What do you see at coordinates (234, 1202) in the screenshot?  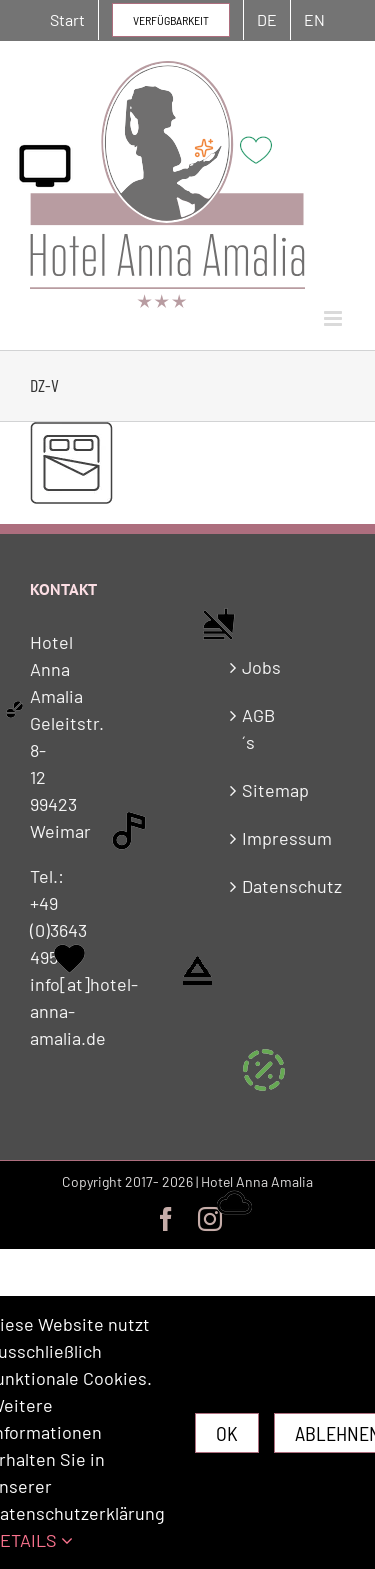 I see `access cloud storage` at bounding box center [234, 1202].